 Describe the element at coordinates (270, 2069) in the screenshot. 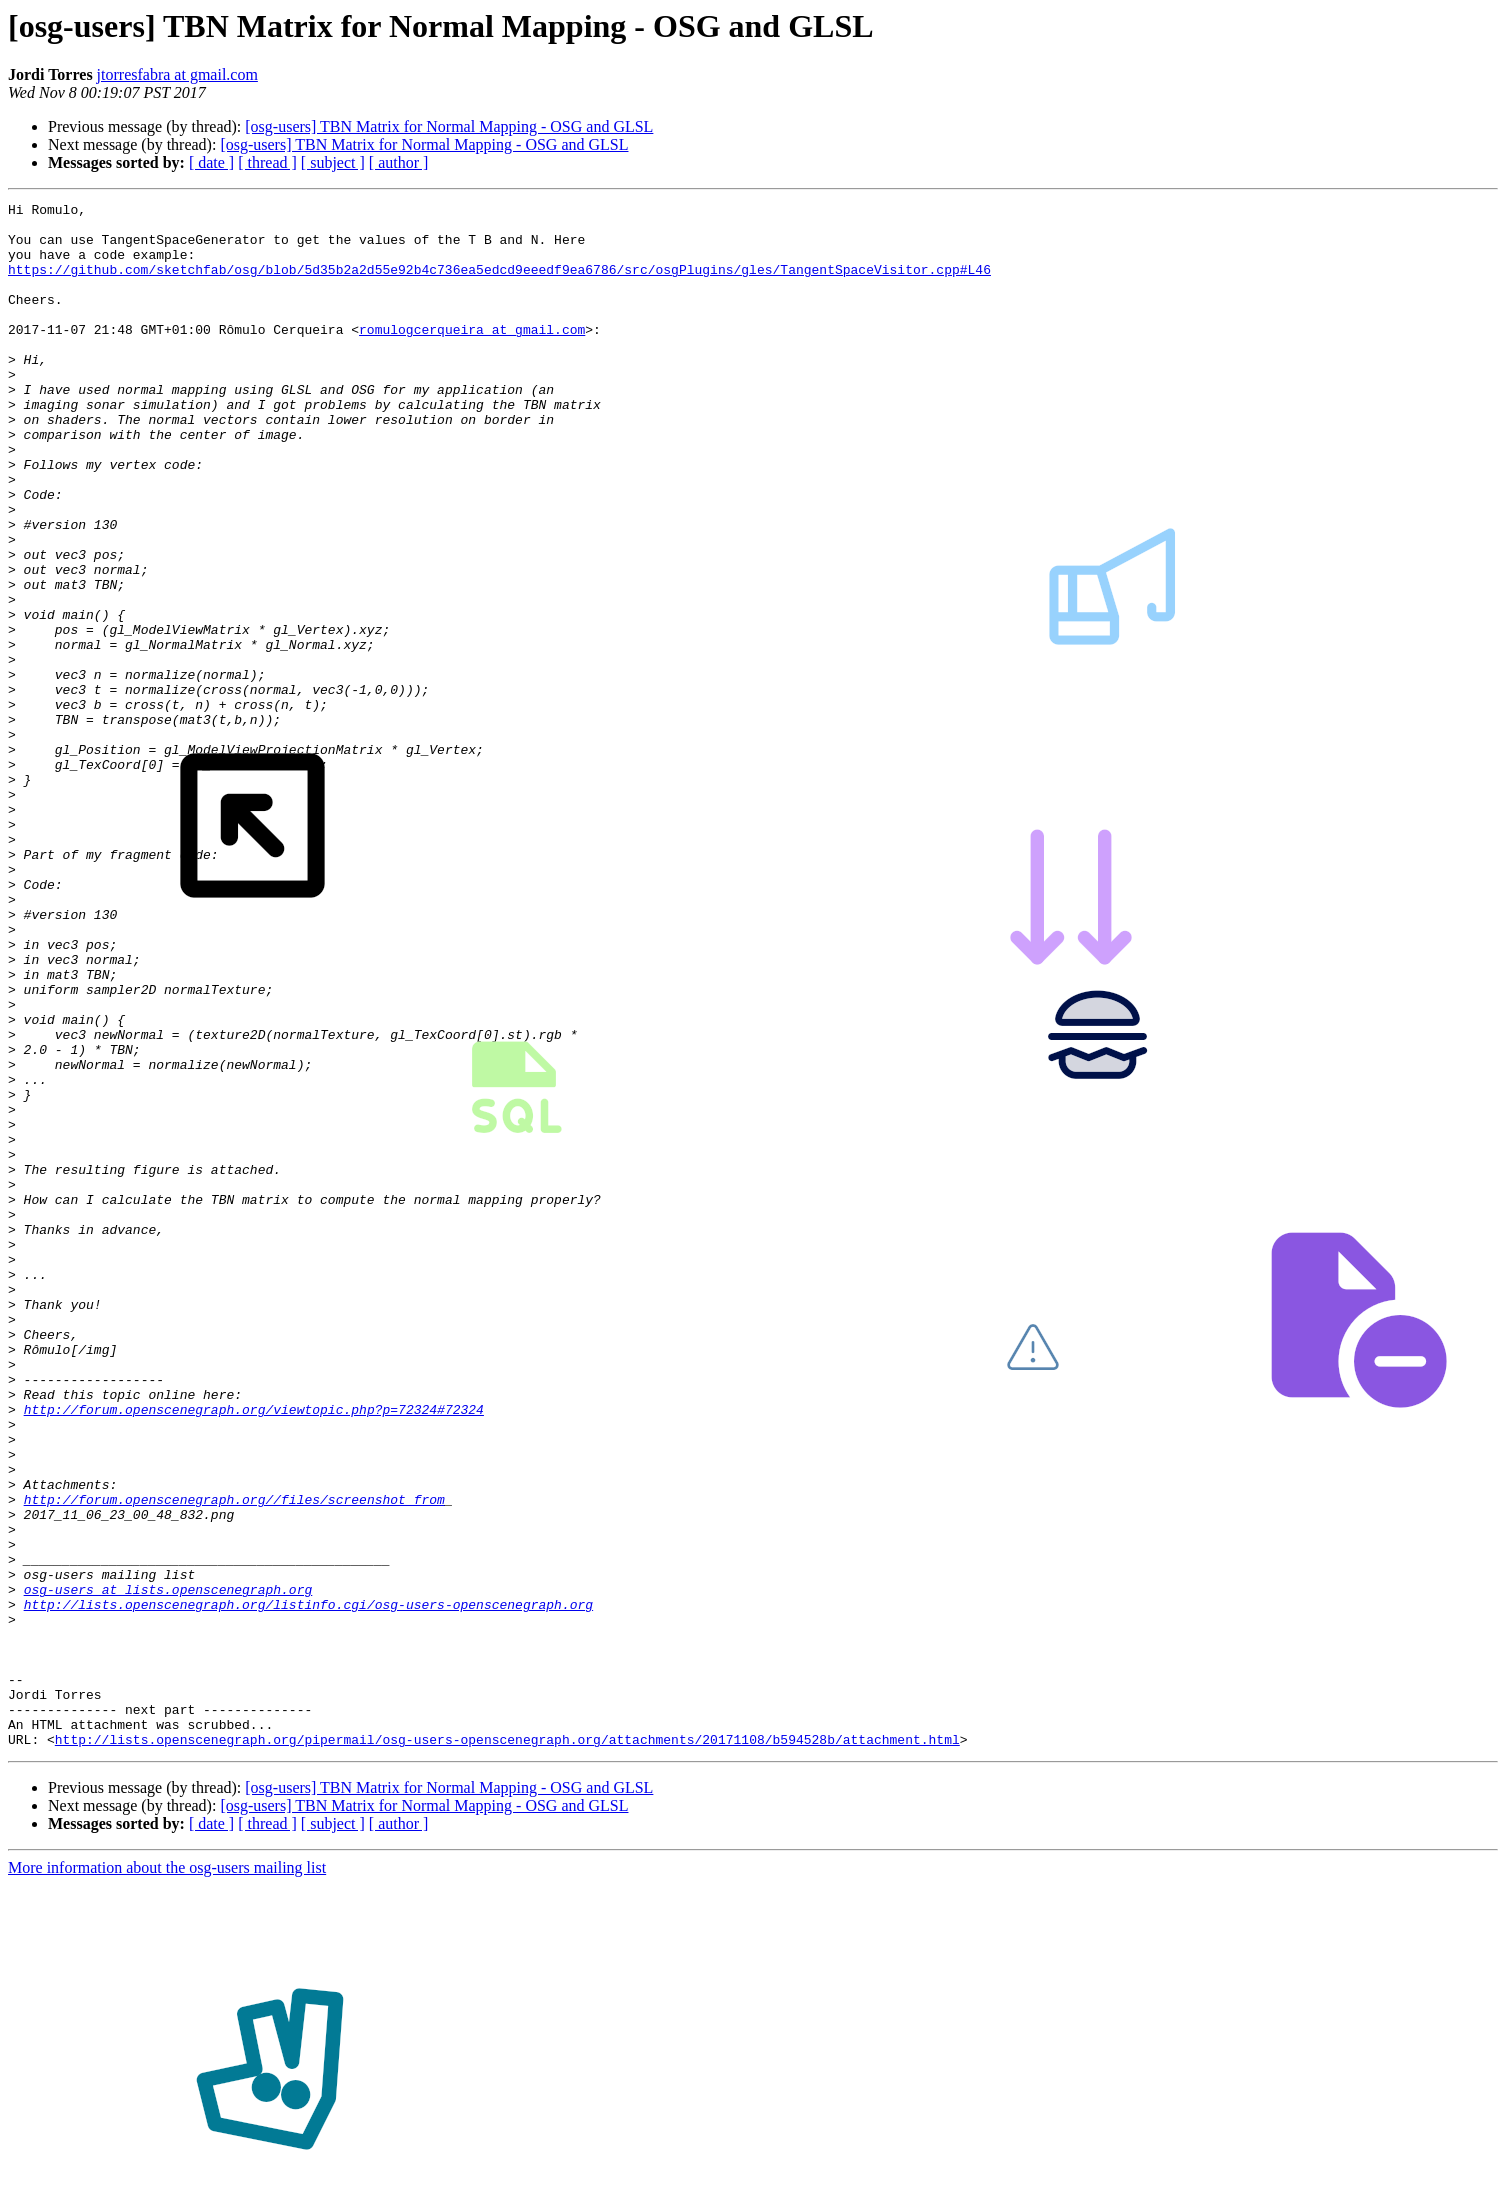

I see `open the Deliveroo food delivery app` at that location.